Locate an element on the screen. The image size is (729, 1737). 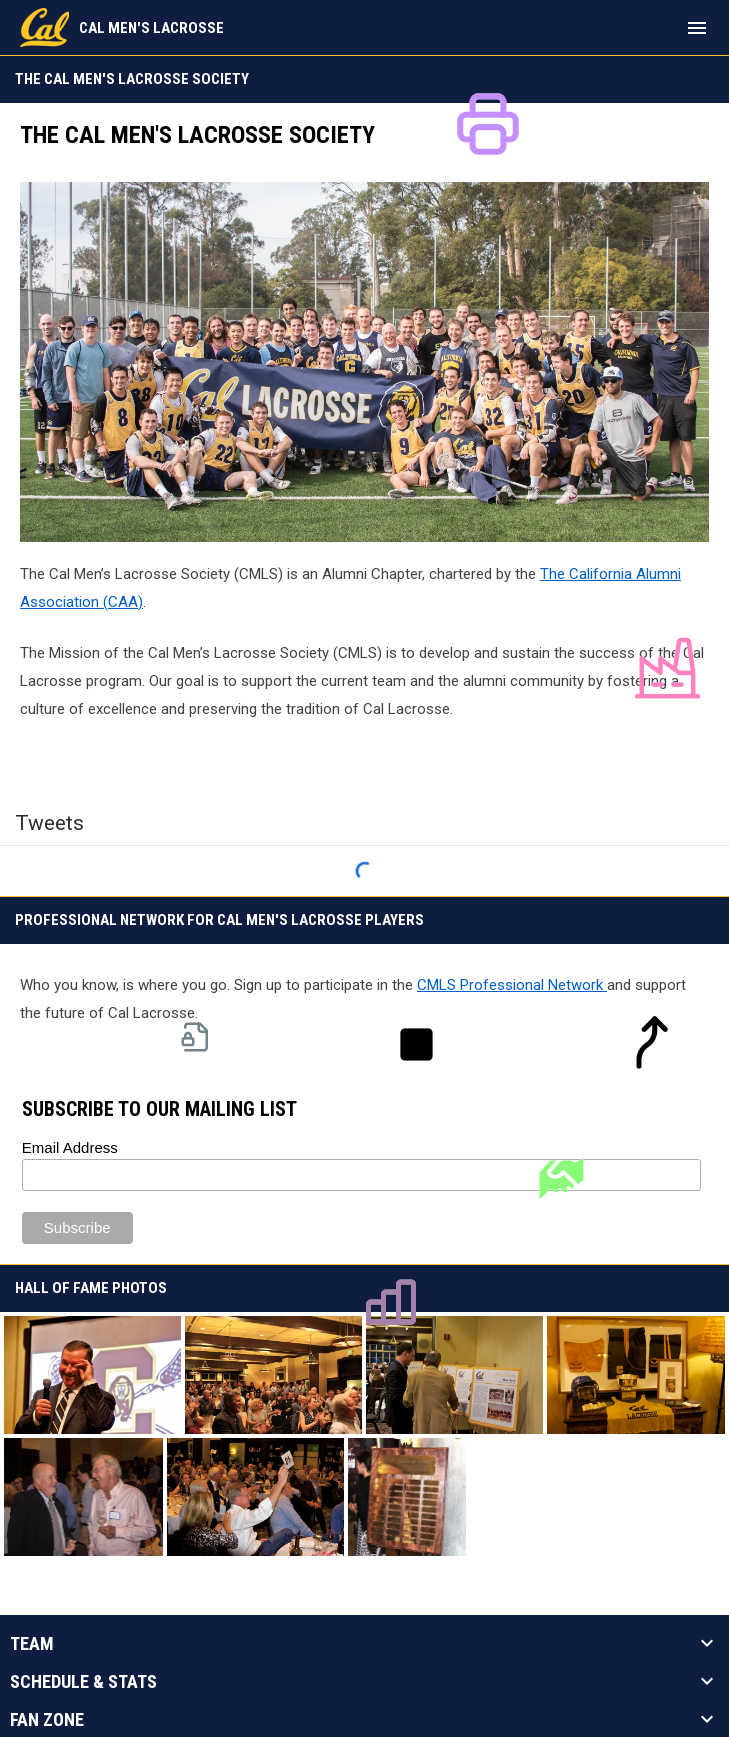
redo or move forward action is located at coordinates (649, 1042).